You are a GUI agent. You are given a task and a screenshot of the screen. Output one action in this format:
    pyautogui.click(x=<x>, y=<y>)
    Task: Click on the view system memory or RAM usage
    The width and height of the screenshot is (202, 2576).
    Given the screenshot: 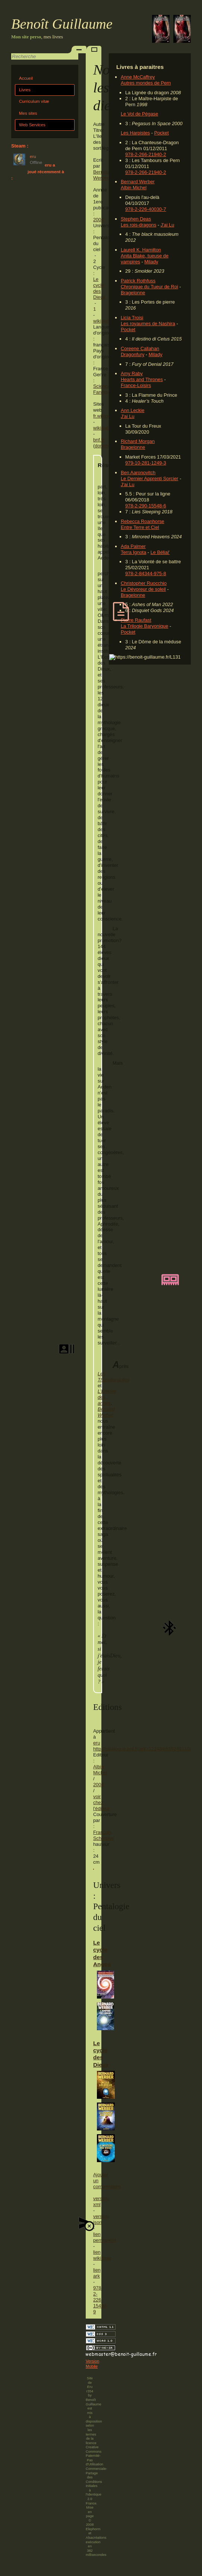 What is the action you would take?
    pyautogui.click(x=170, y=1279)
    